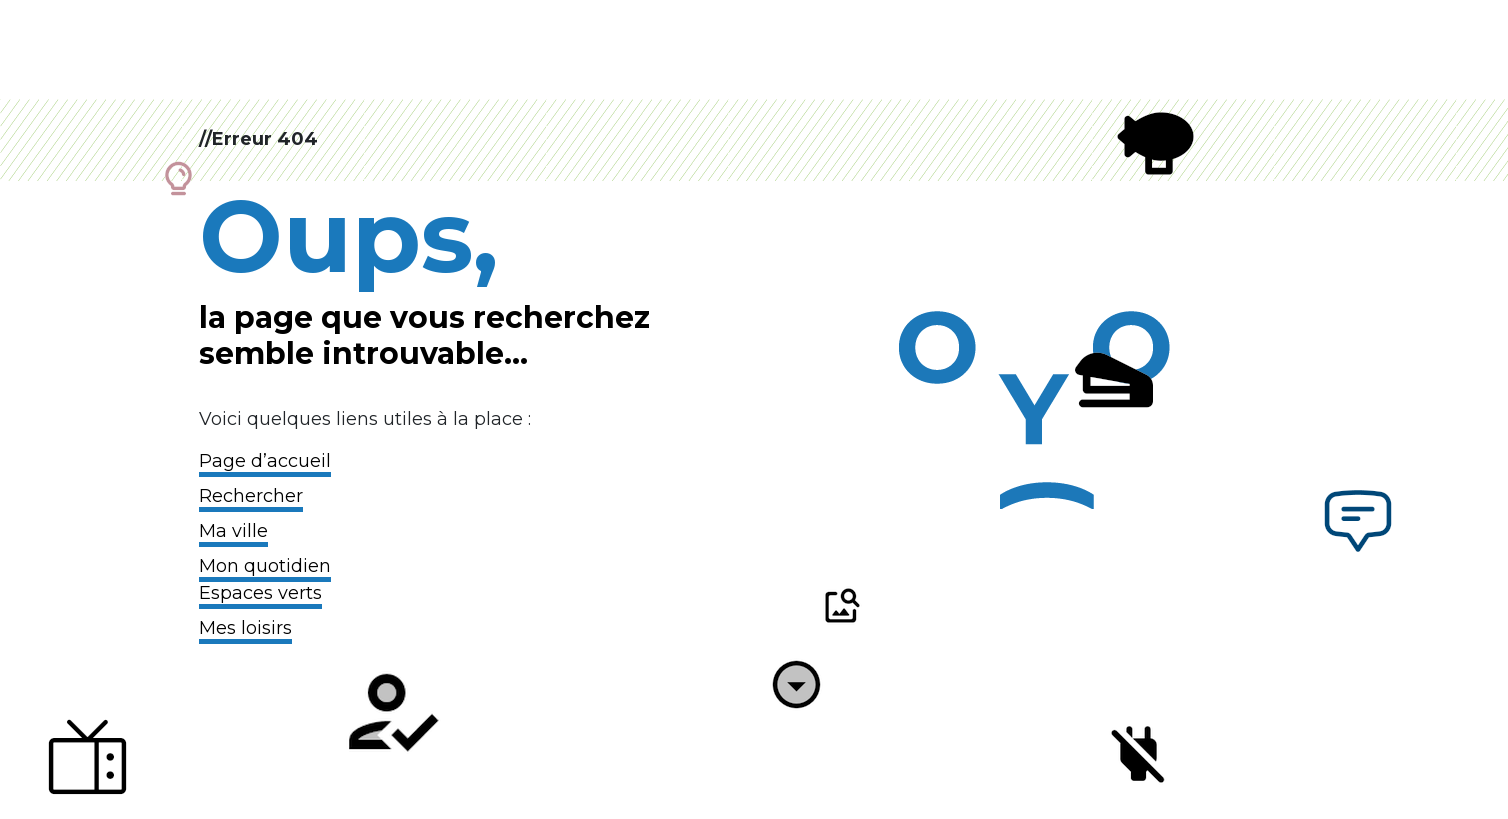 Image resolution: width=1508 pixels, height=819 pixels. I want to click on user registration completed successfully, so click(391, 711).